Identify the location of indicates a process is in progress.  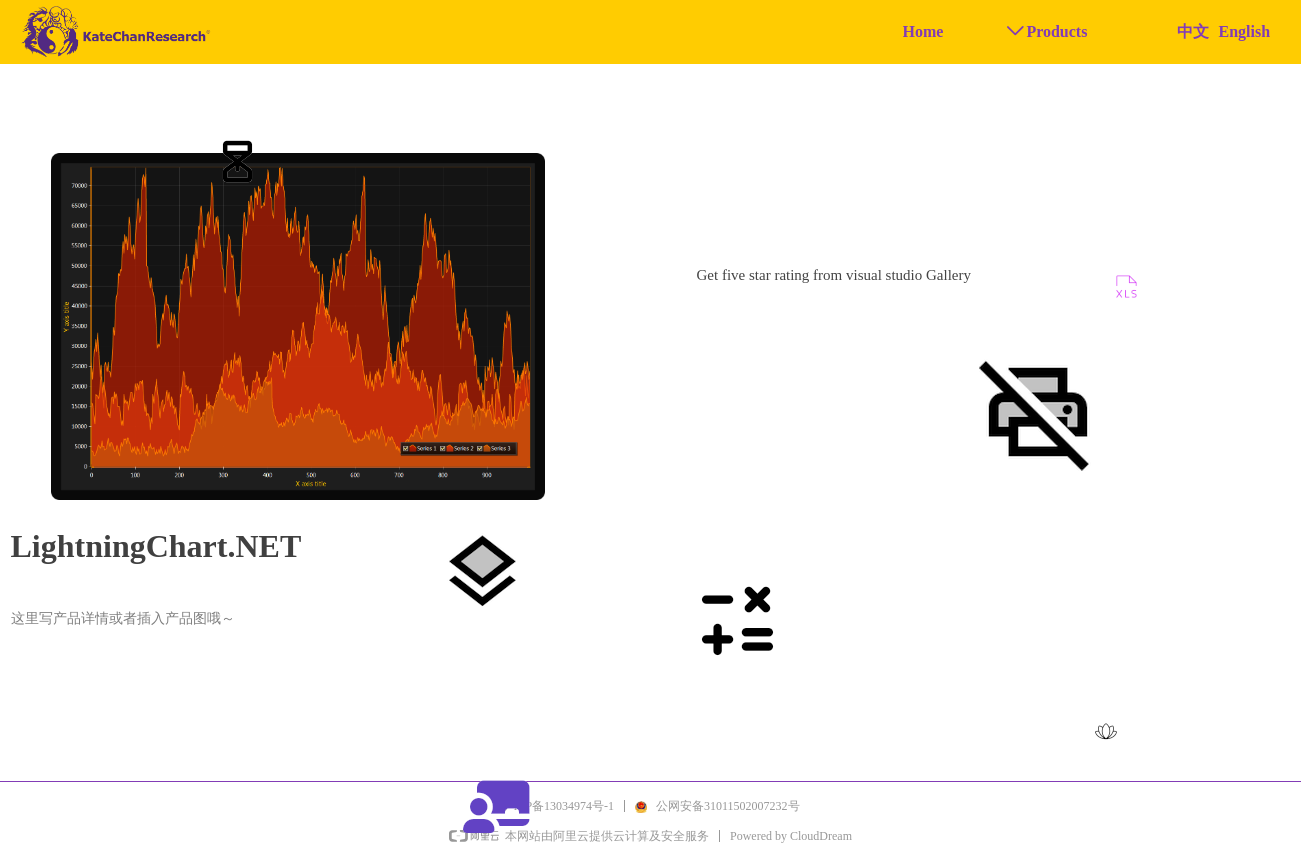
(237, 161).